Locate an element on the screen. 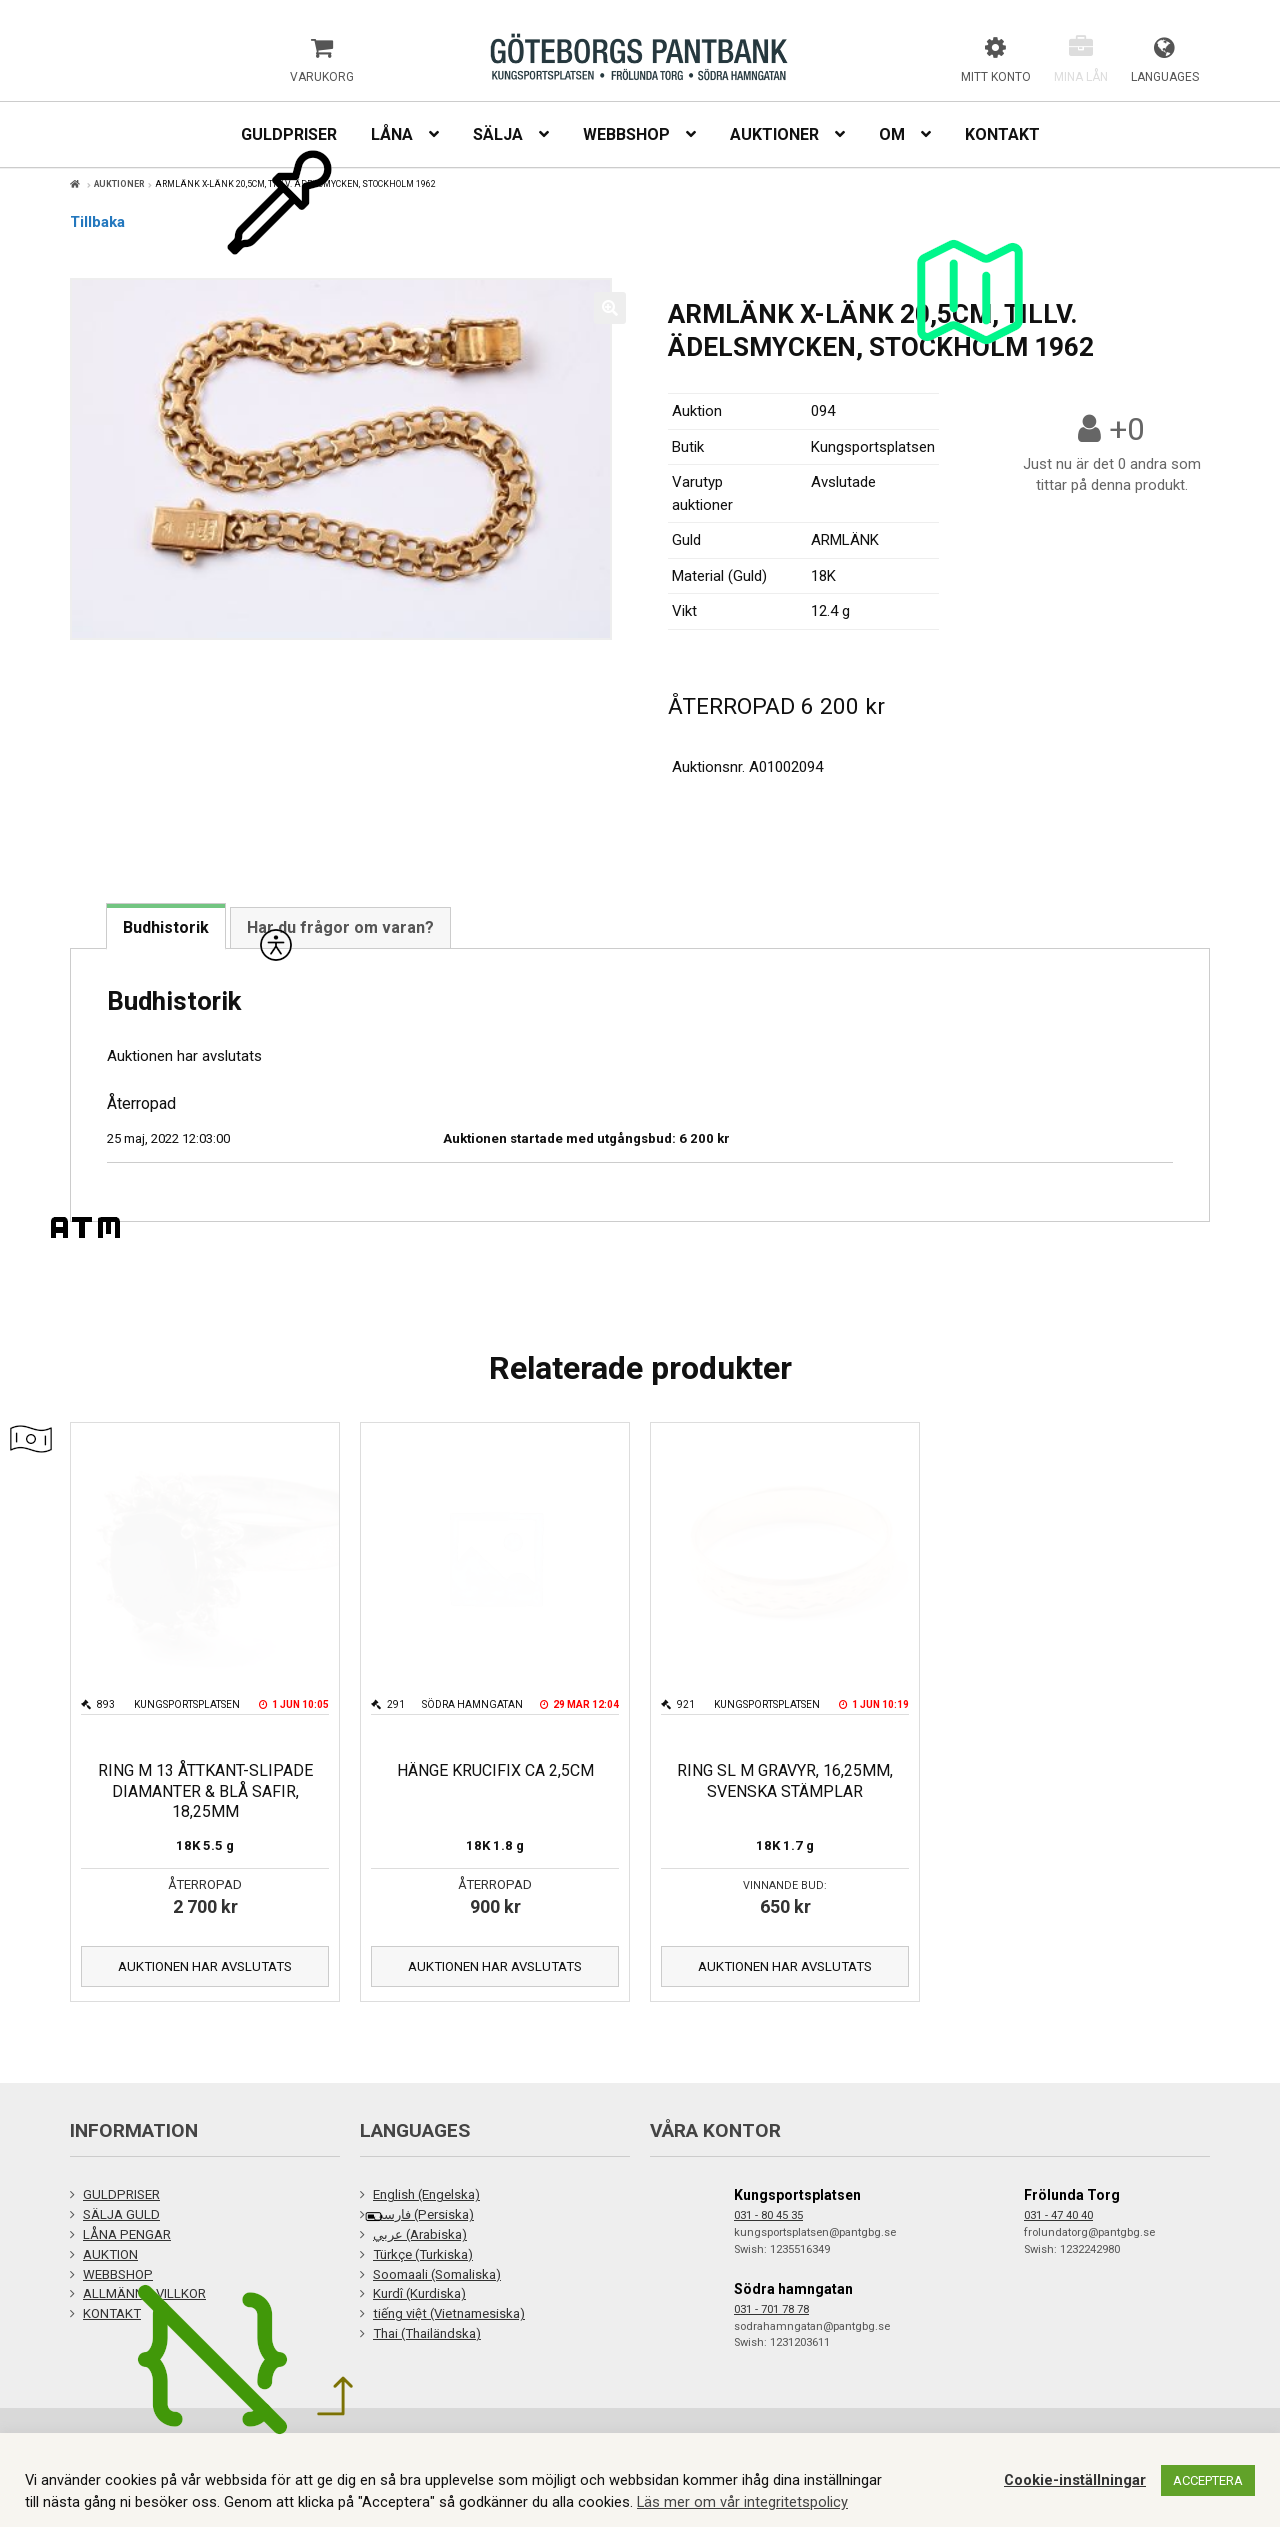  disable code formatting or syntax highlighting is located at coordinates (212, 2359).